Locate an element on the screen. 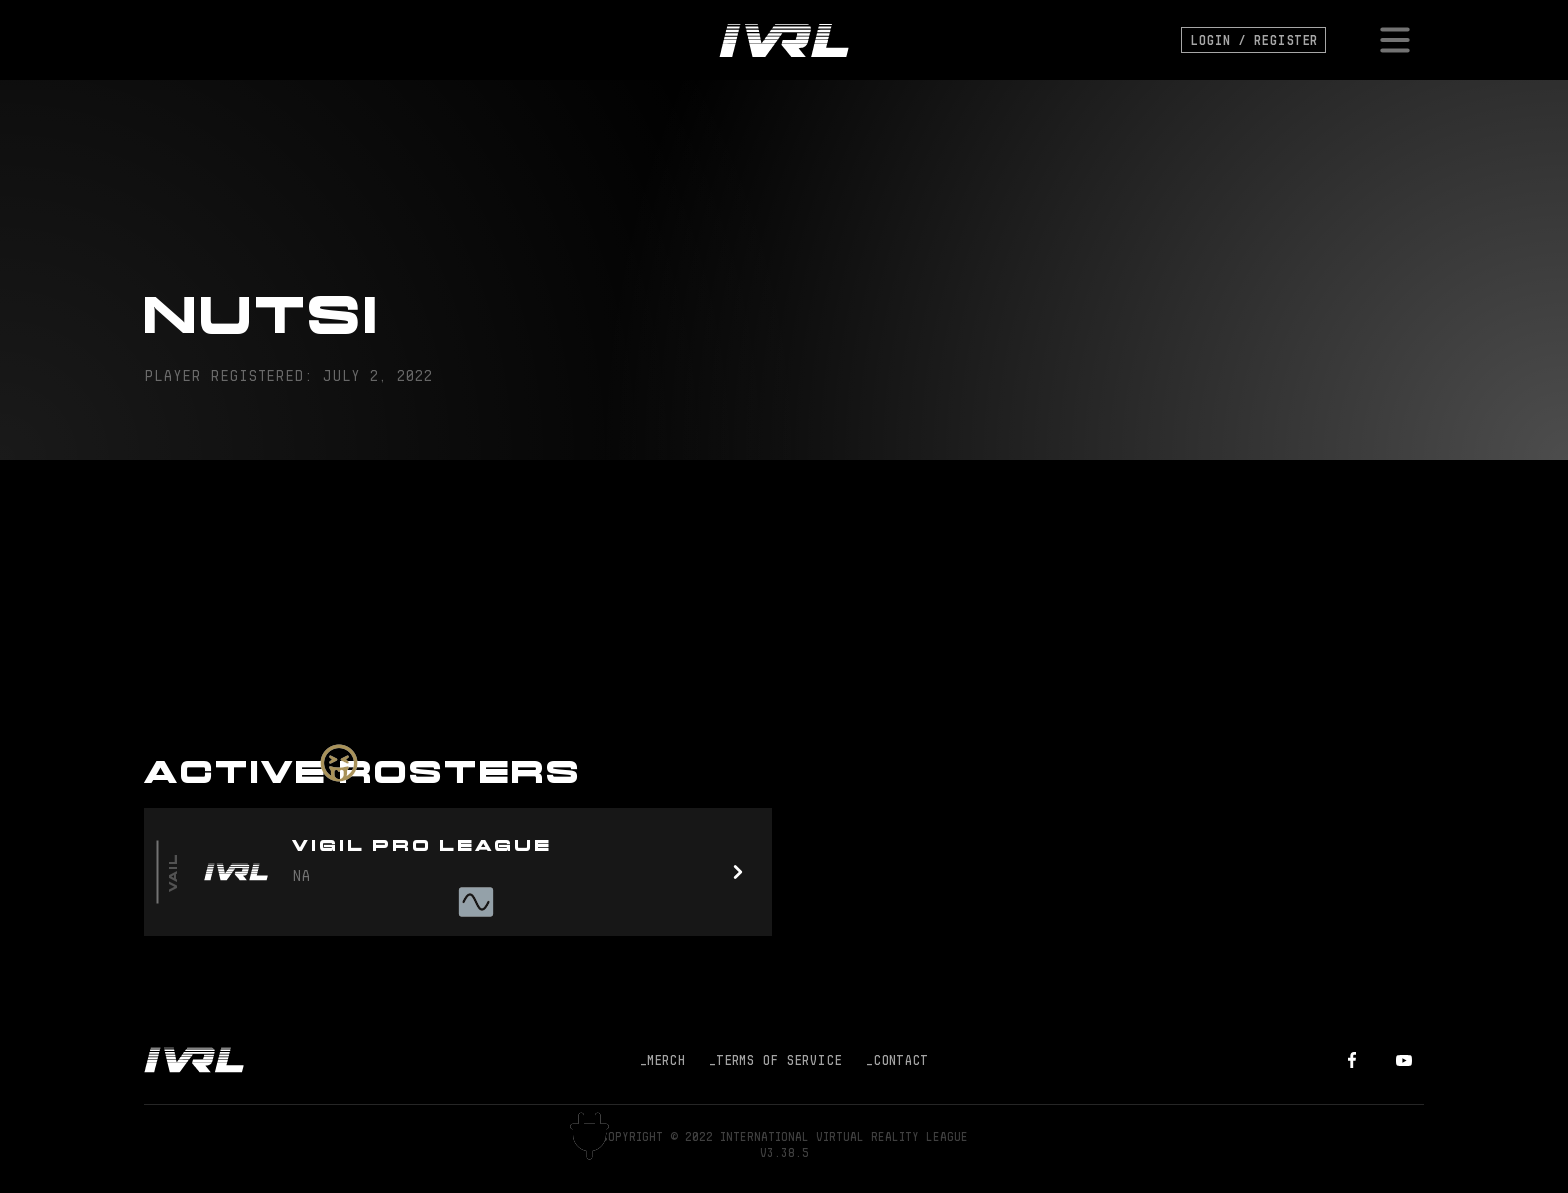 The height and width of the screenshot is (1193, 1568). add a silly or playful emoji reaction is located at coordinates (339, 763).